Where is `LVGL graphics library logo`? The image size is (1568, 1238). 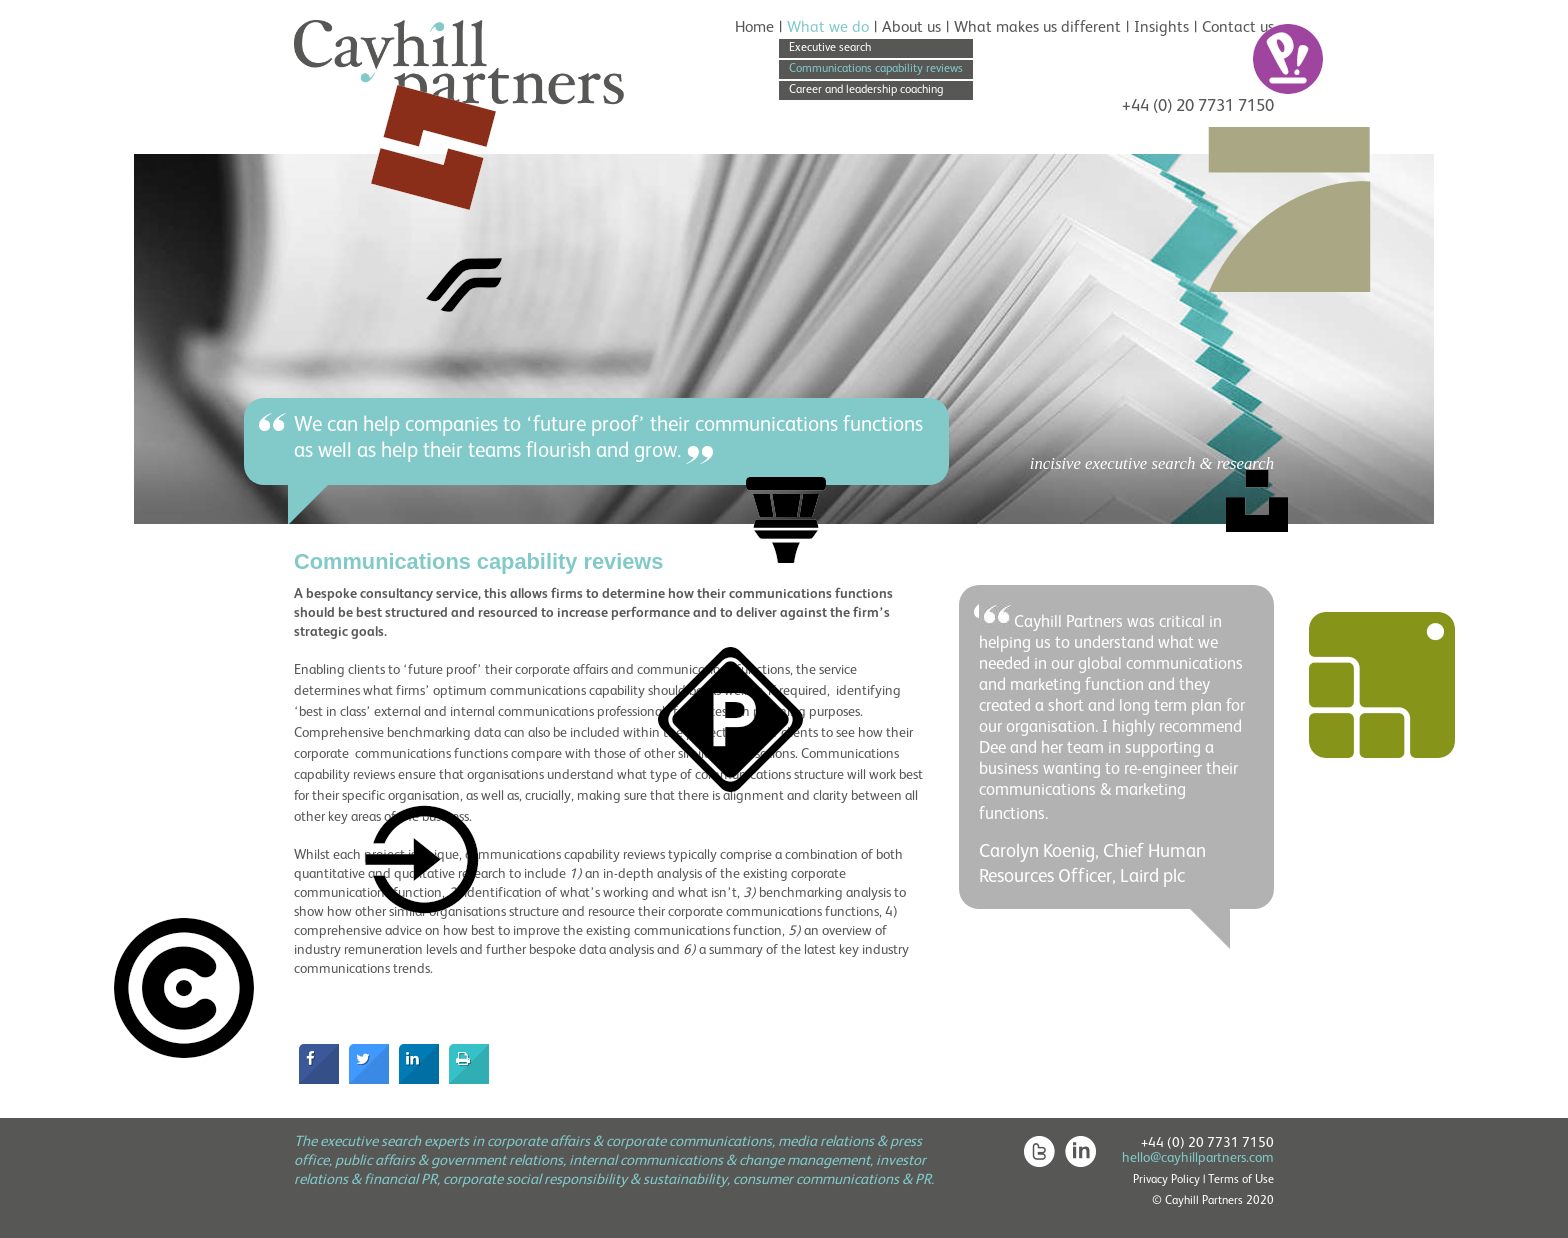 LVGL graphics library logo is located at coordinates (1382, 685).